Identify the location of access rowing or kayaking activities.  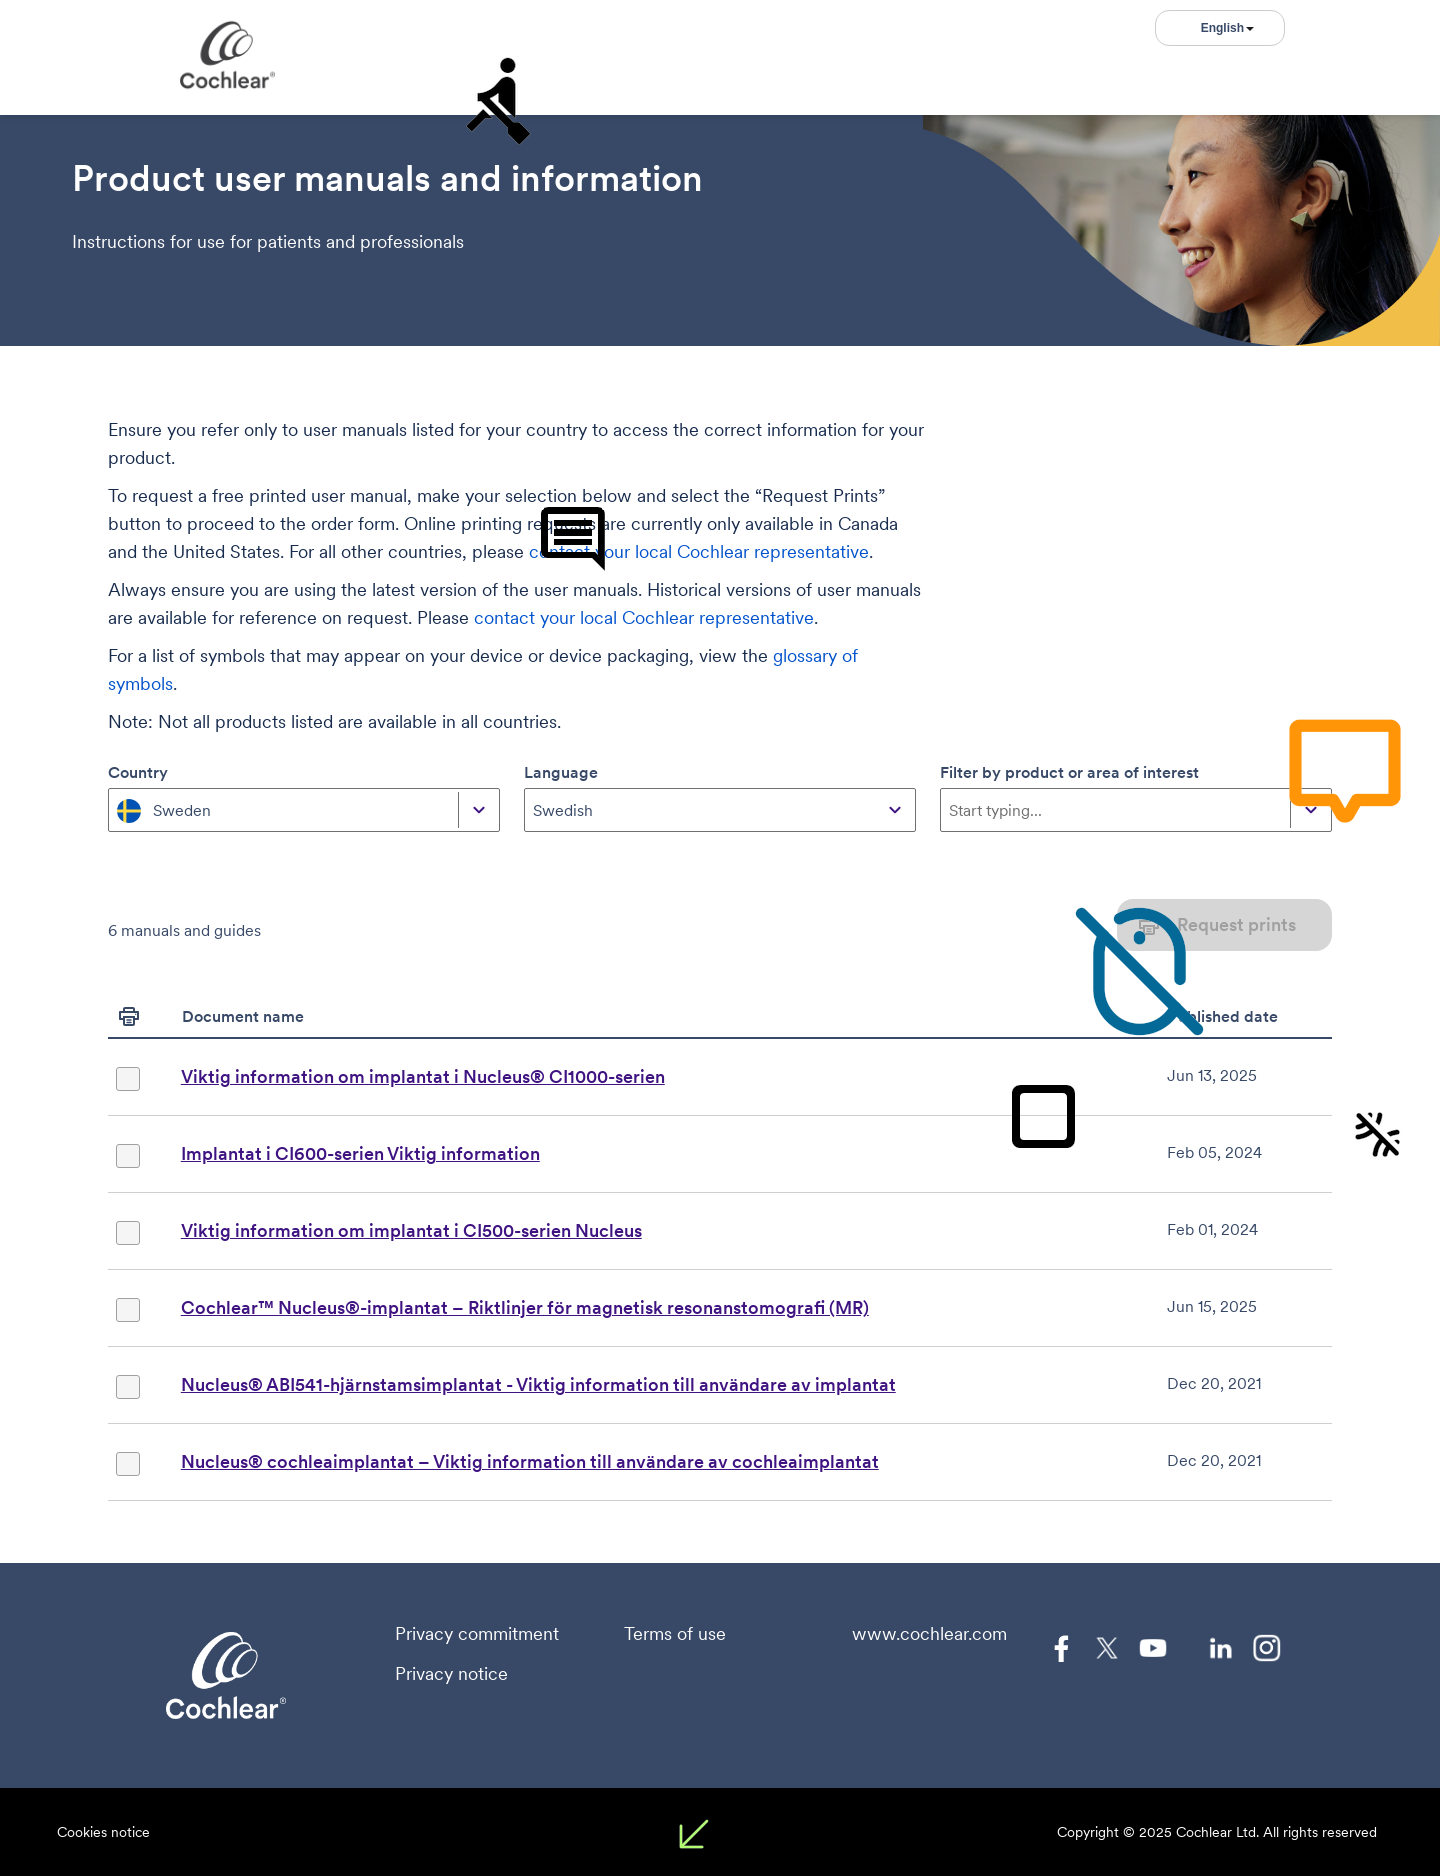
(496, 99).